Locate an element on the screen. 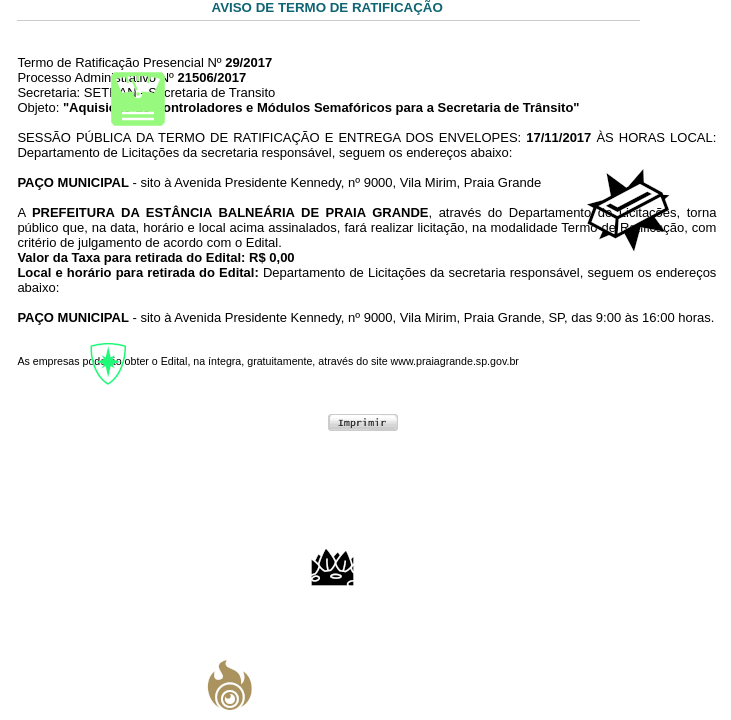 Image resolution: width=731 pixels, height=720 pixels. activate fire vision or heat detection mode is located at coordinates (229, 685).